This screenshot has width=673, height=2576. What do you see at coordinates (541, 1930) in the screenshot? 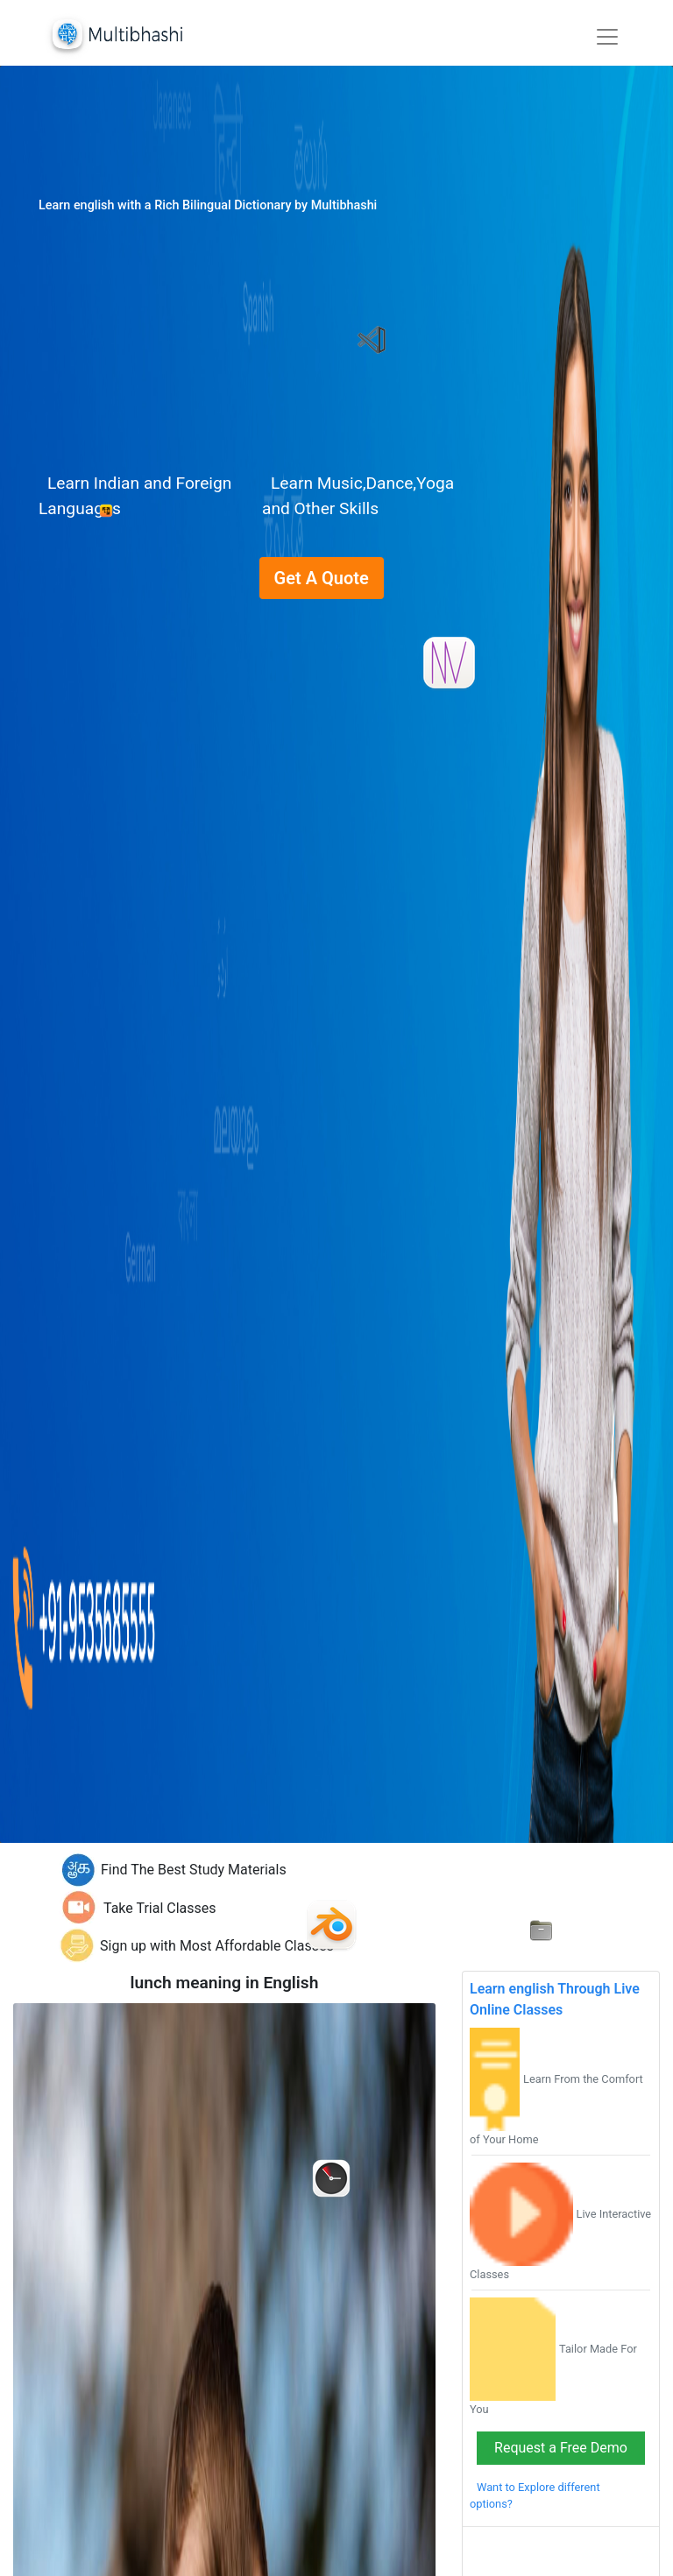
I see `open the file manager application` at bounding box center [541, 1930].